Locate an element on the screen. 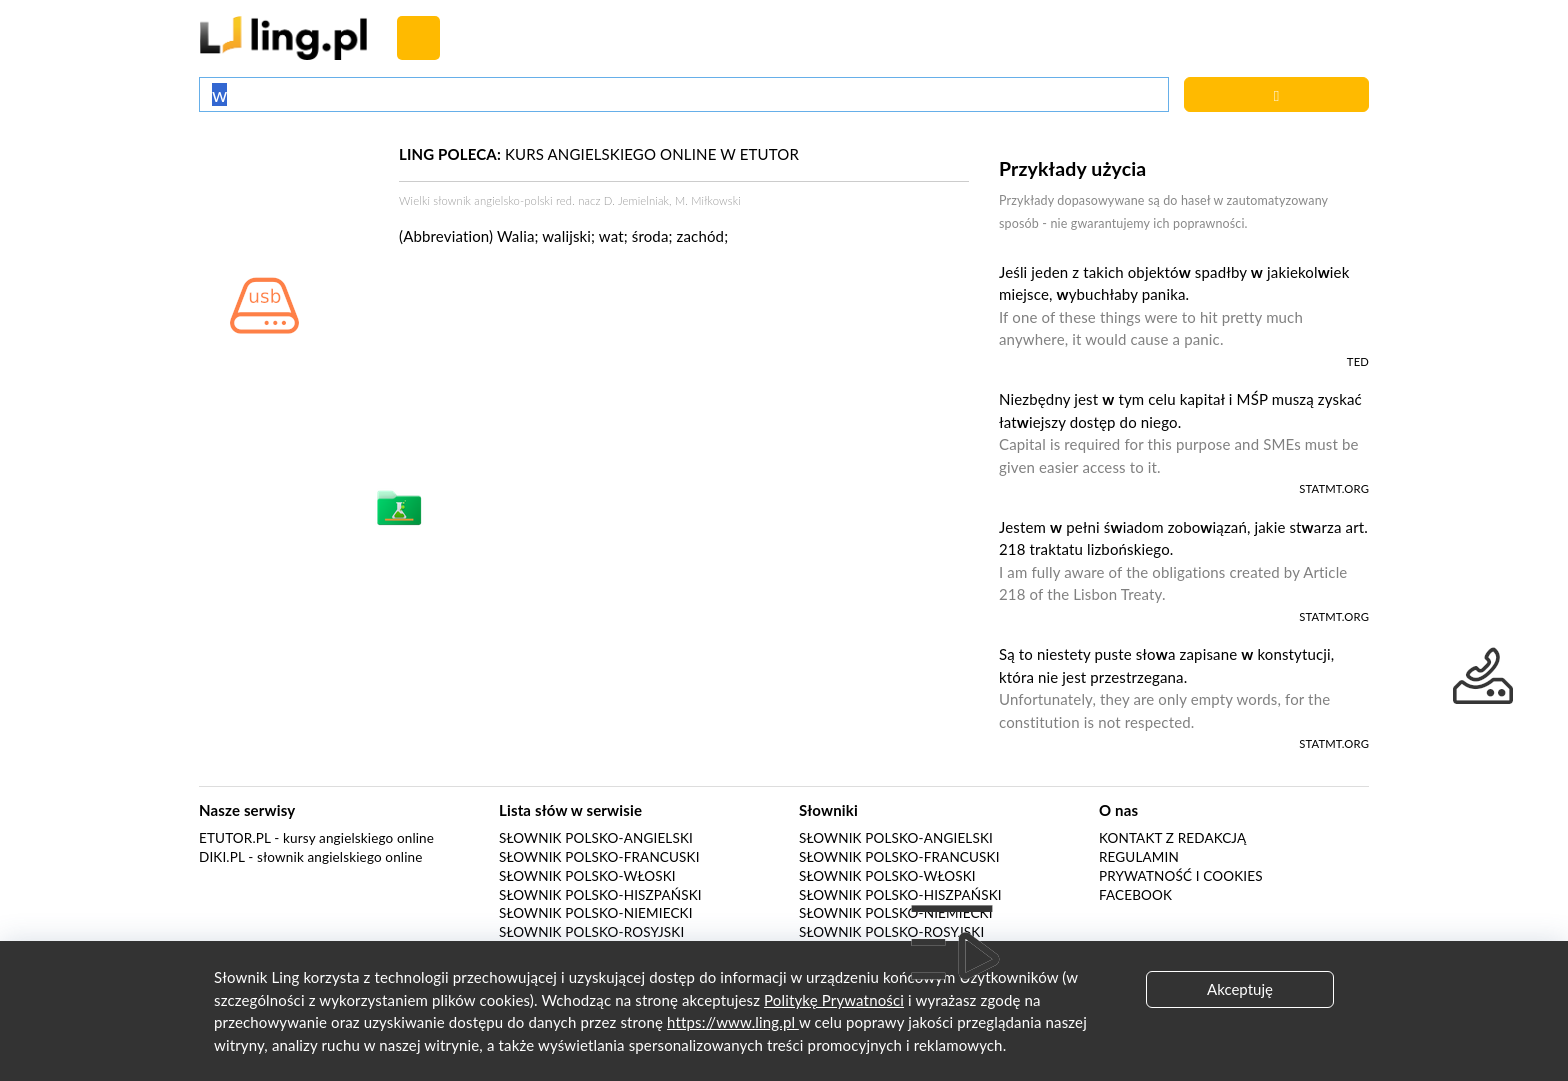 The height and width of the screenshot is (1081, 1568). indicates modem or dial-up connection status is located at coordinates (1483, 674).